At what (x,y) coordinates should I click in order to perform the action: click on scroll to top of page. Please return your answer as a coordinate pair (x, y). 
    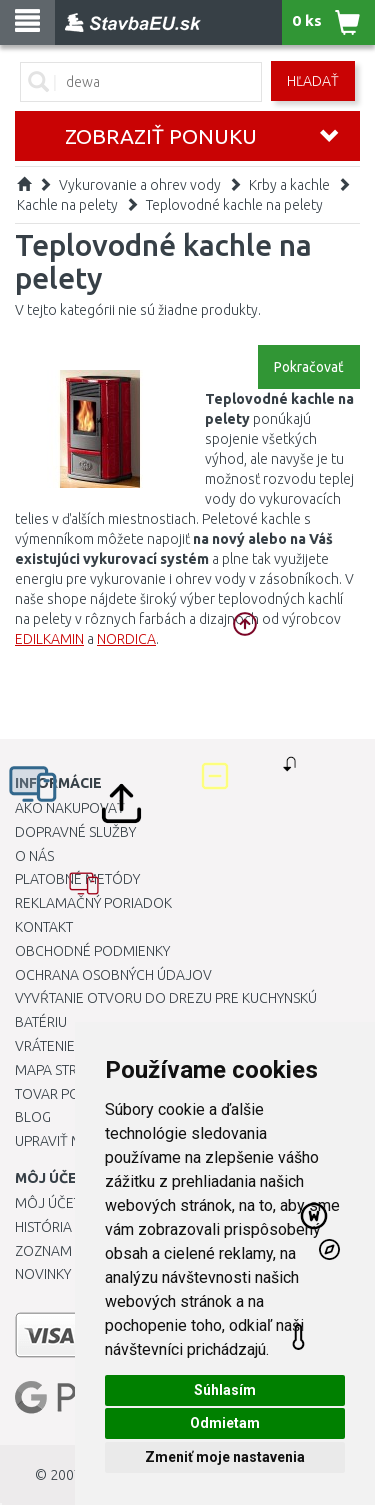
    Looking at the image, I should click on (245, 624).